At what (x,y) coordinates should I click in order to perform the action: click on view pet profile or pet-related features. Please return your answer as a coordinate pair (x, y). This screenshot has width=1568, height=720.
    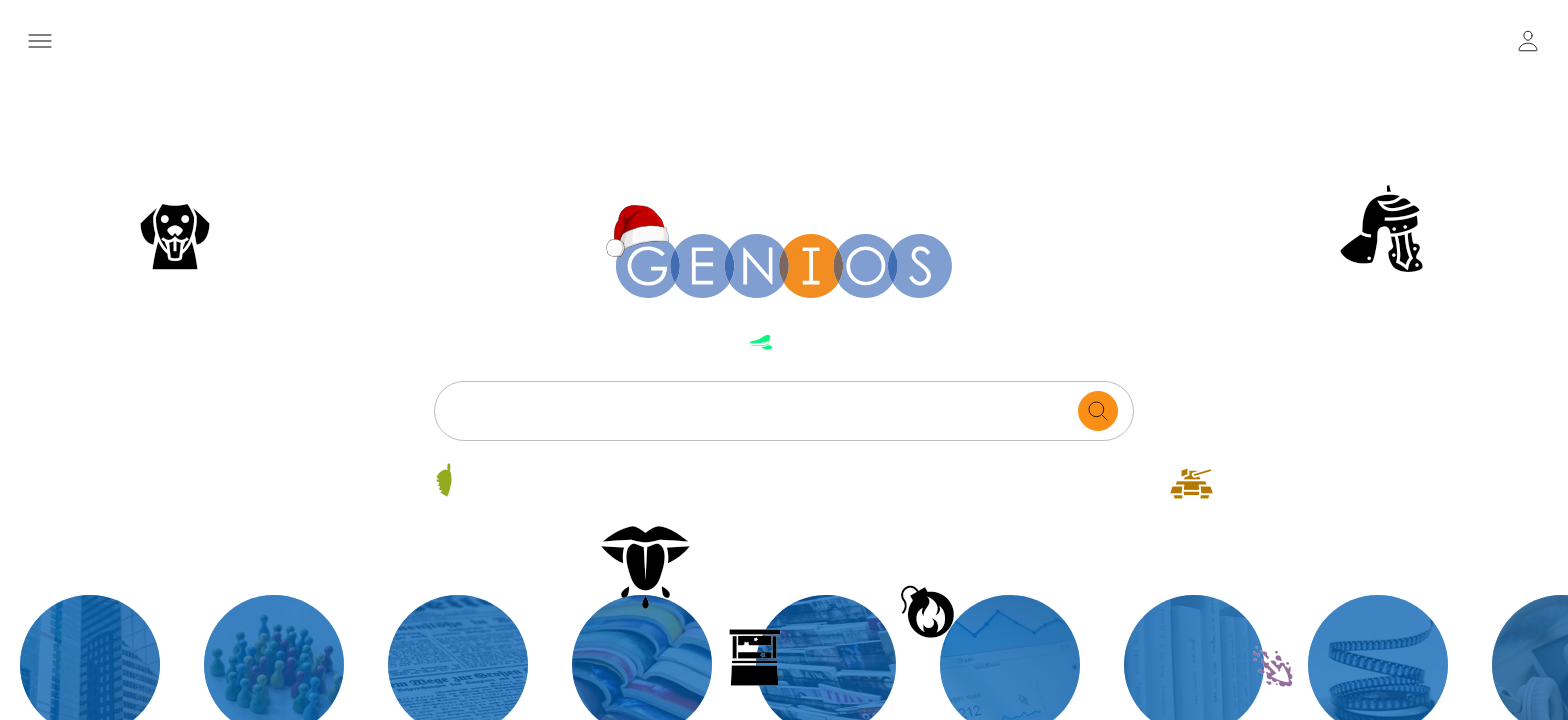
    Looking at the image, I should click on (175, 235).